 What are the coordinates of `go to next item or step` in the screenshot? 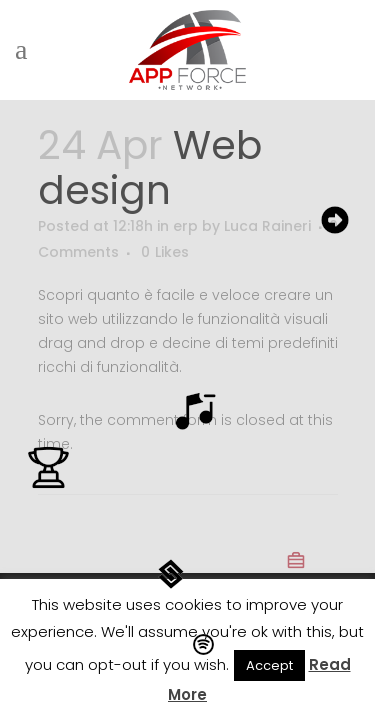 It's located at (335, 220).